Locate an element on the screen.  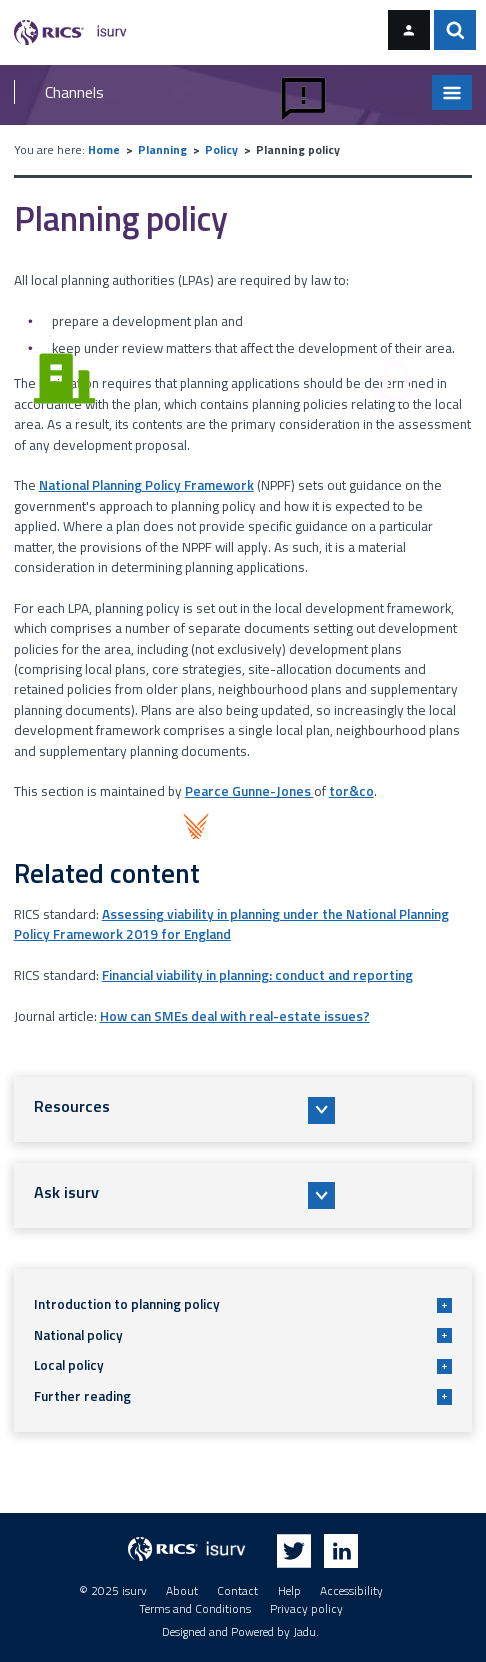
open snapchat is located at coordinates (396, 381).